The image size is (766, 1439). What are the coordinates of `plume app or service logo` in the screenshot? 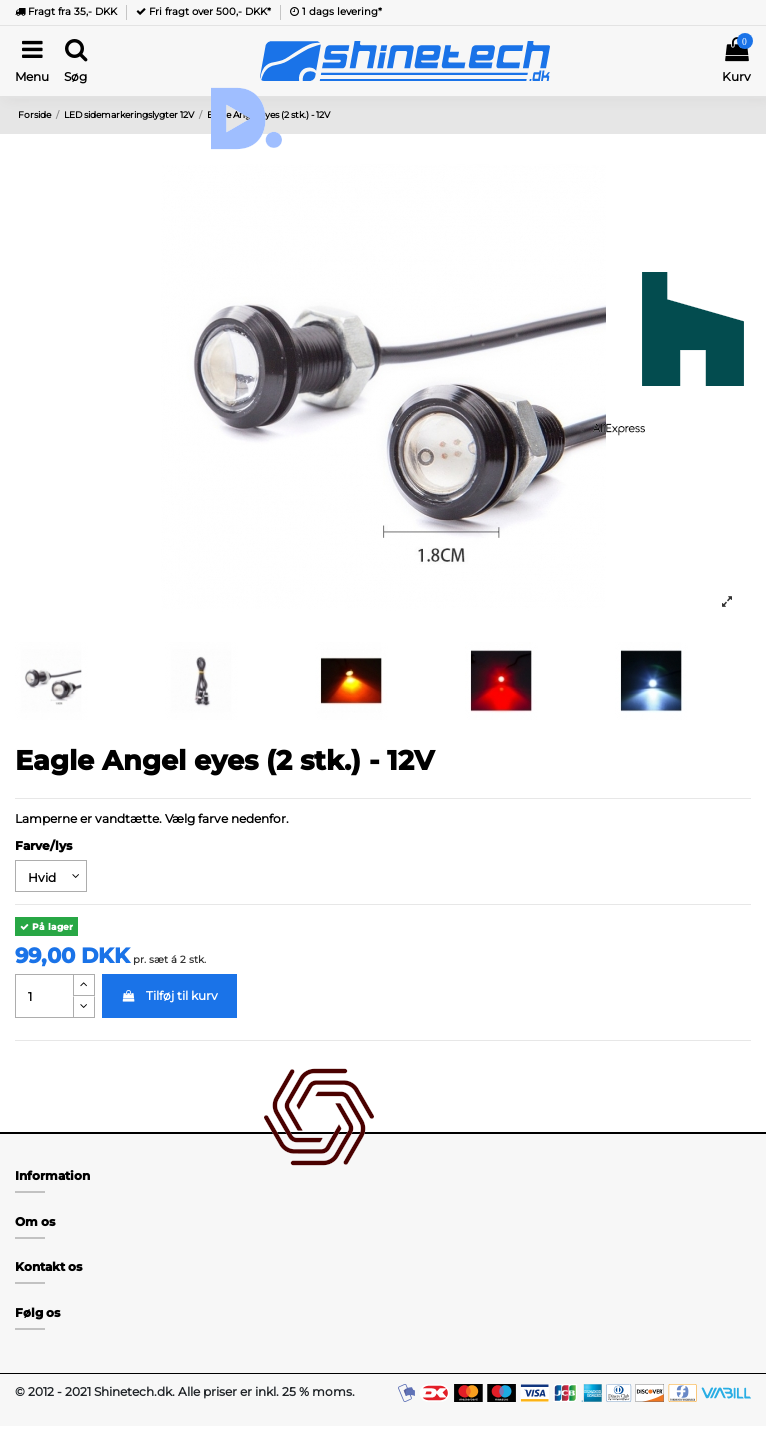 It's located at (319, 1117).